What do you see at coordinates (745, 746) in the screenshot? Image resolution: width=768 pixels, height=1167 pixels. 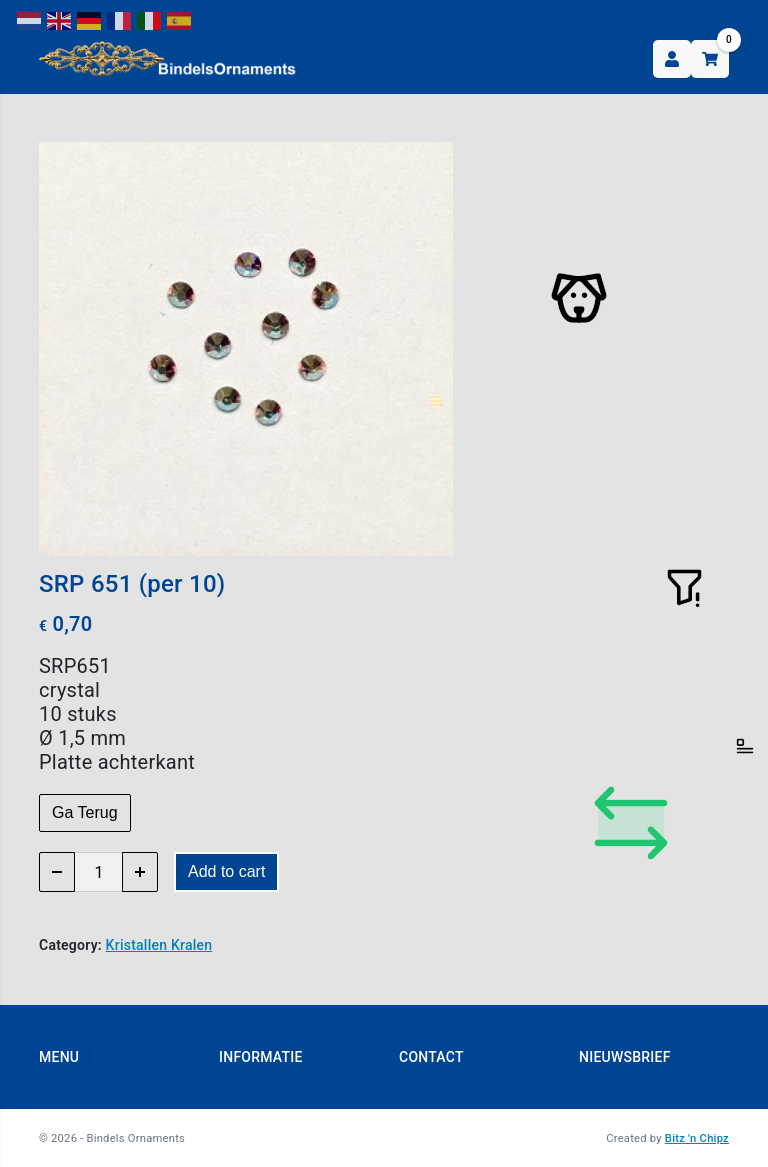 I see `disable text wrapping around image` at bounding box center [745, 746].